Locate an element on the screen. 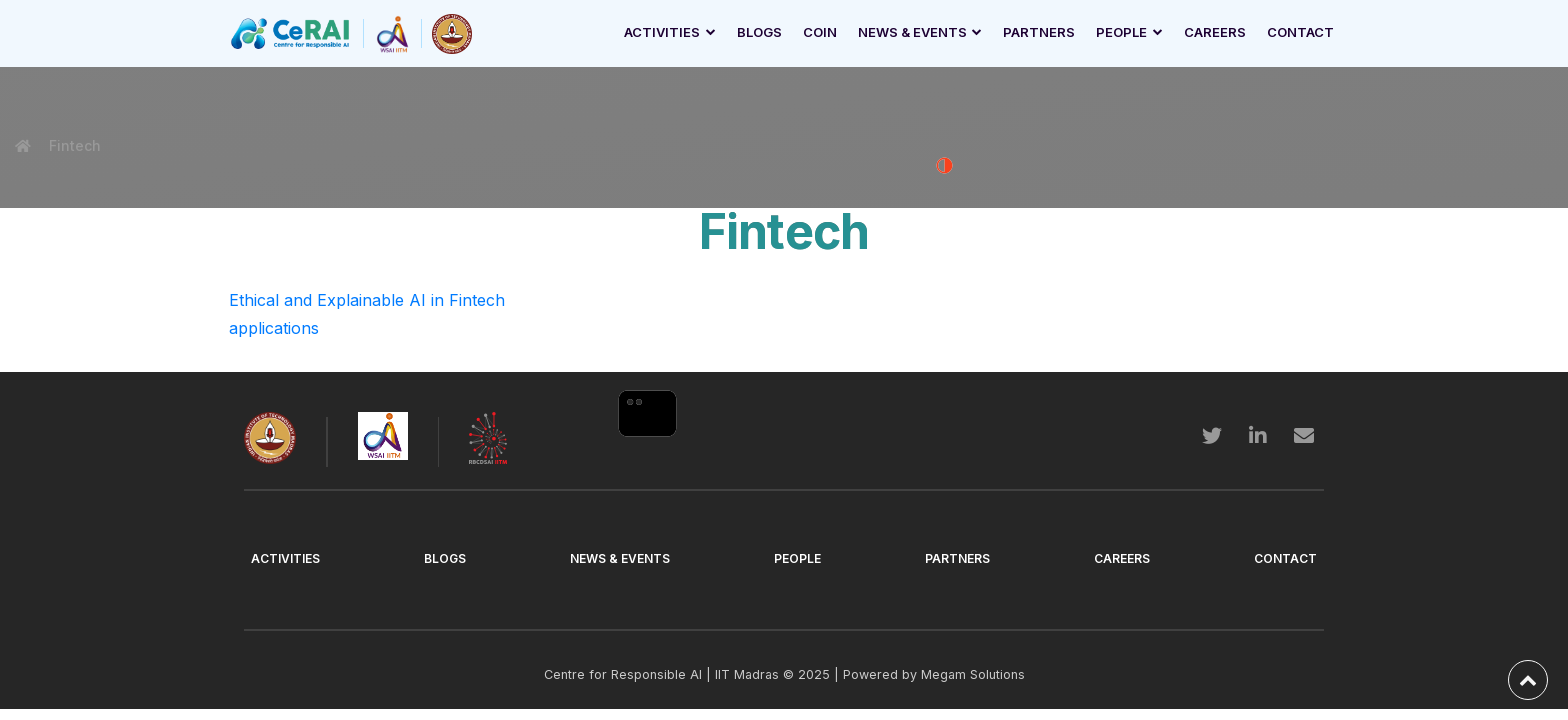 This screenshot has height=720, width=1568. open application window is located at coordinates (647, 413).